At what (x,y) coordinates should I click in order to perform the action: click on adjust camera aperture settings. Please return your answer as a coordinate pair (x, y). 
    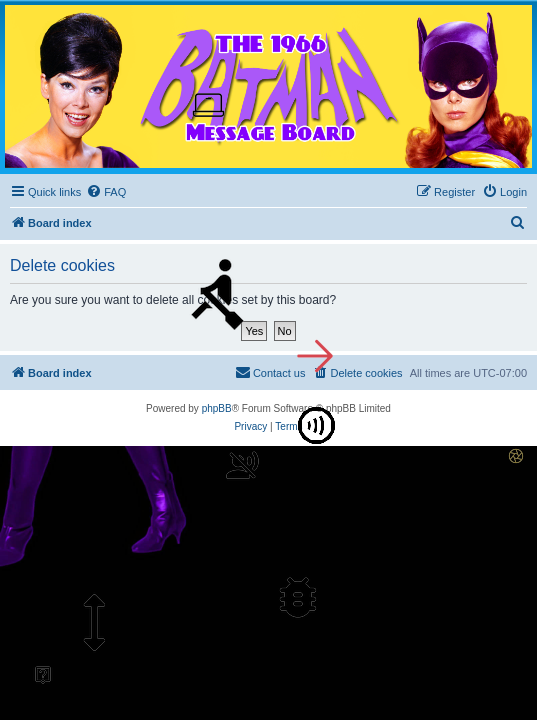
    Looking at the image, I should click on (516, 456).